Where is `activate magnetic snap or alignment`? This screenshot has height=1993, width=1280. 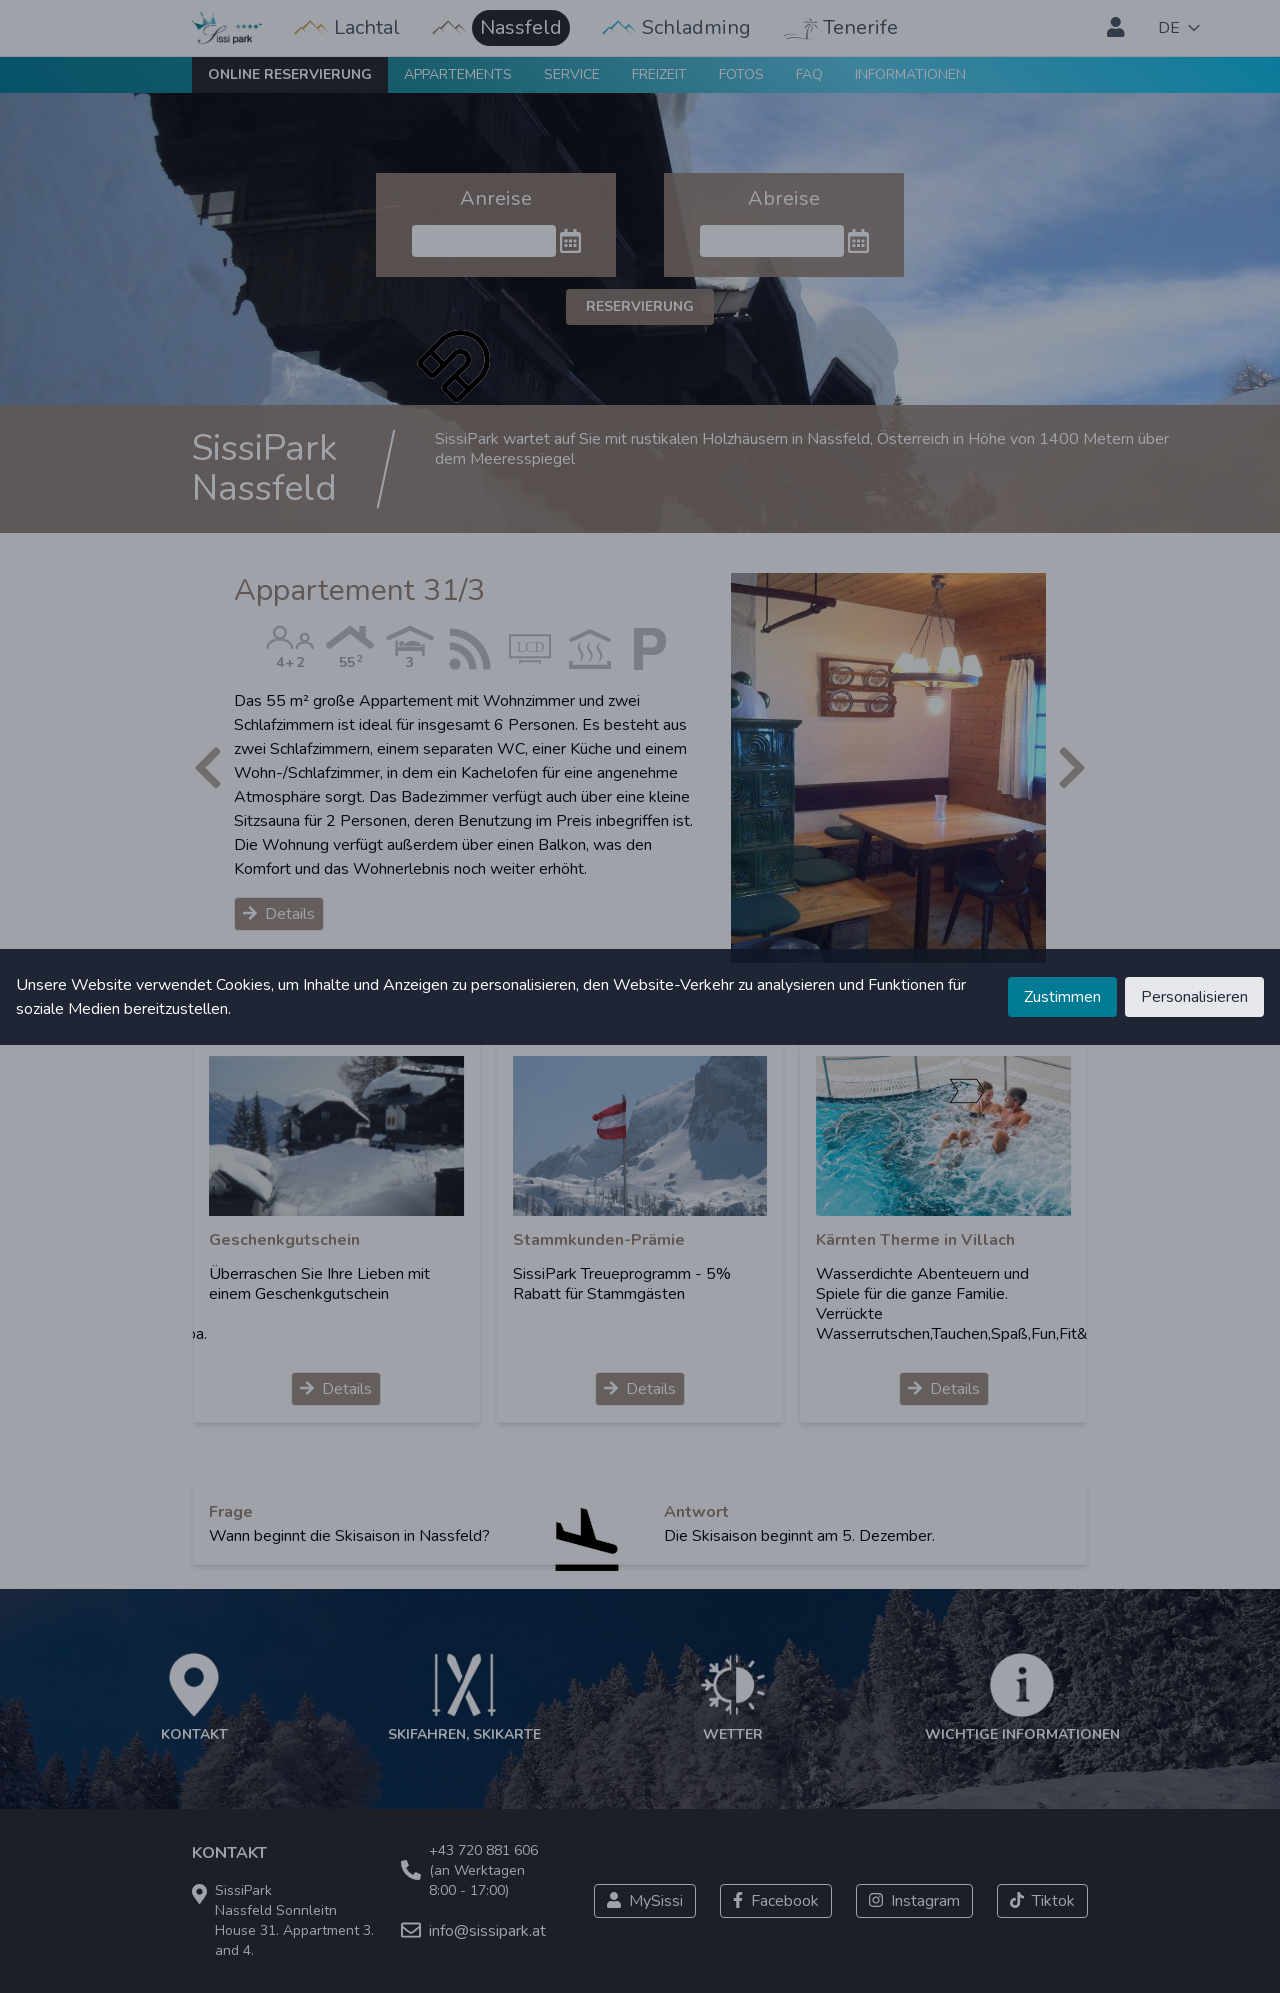
activate magnetic snap or alignment is located at coordinates (455, 365).